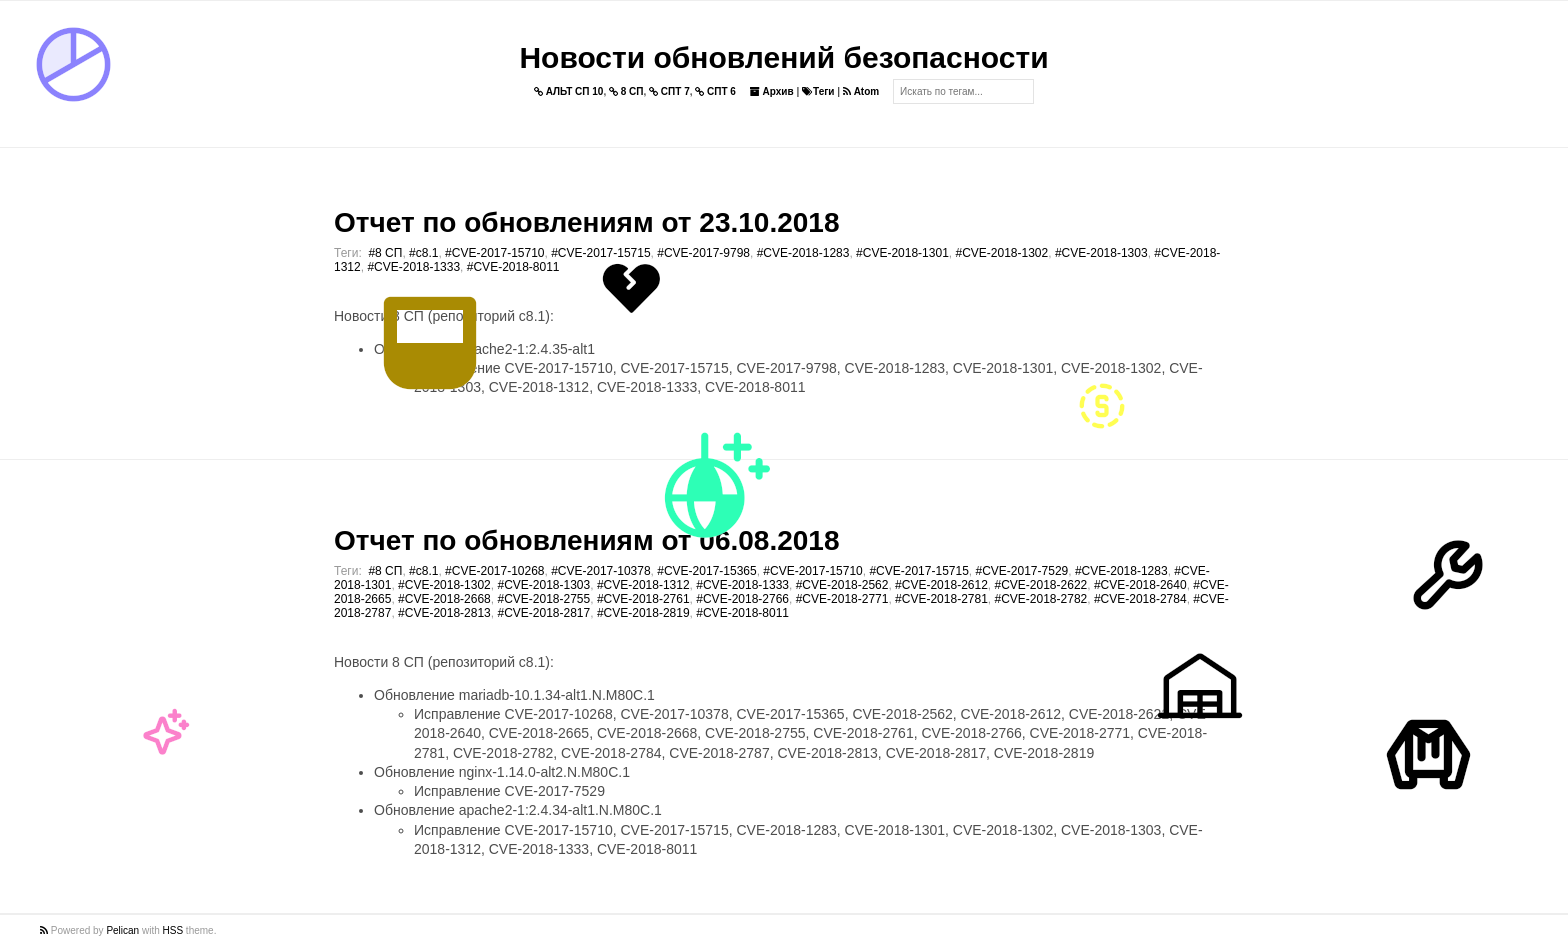  What do you see at coordinates (631, 286) in the screenshot?
I see `unlike or remove from favorites` at bounding box center [631, 286].